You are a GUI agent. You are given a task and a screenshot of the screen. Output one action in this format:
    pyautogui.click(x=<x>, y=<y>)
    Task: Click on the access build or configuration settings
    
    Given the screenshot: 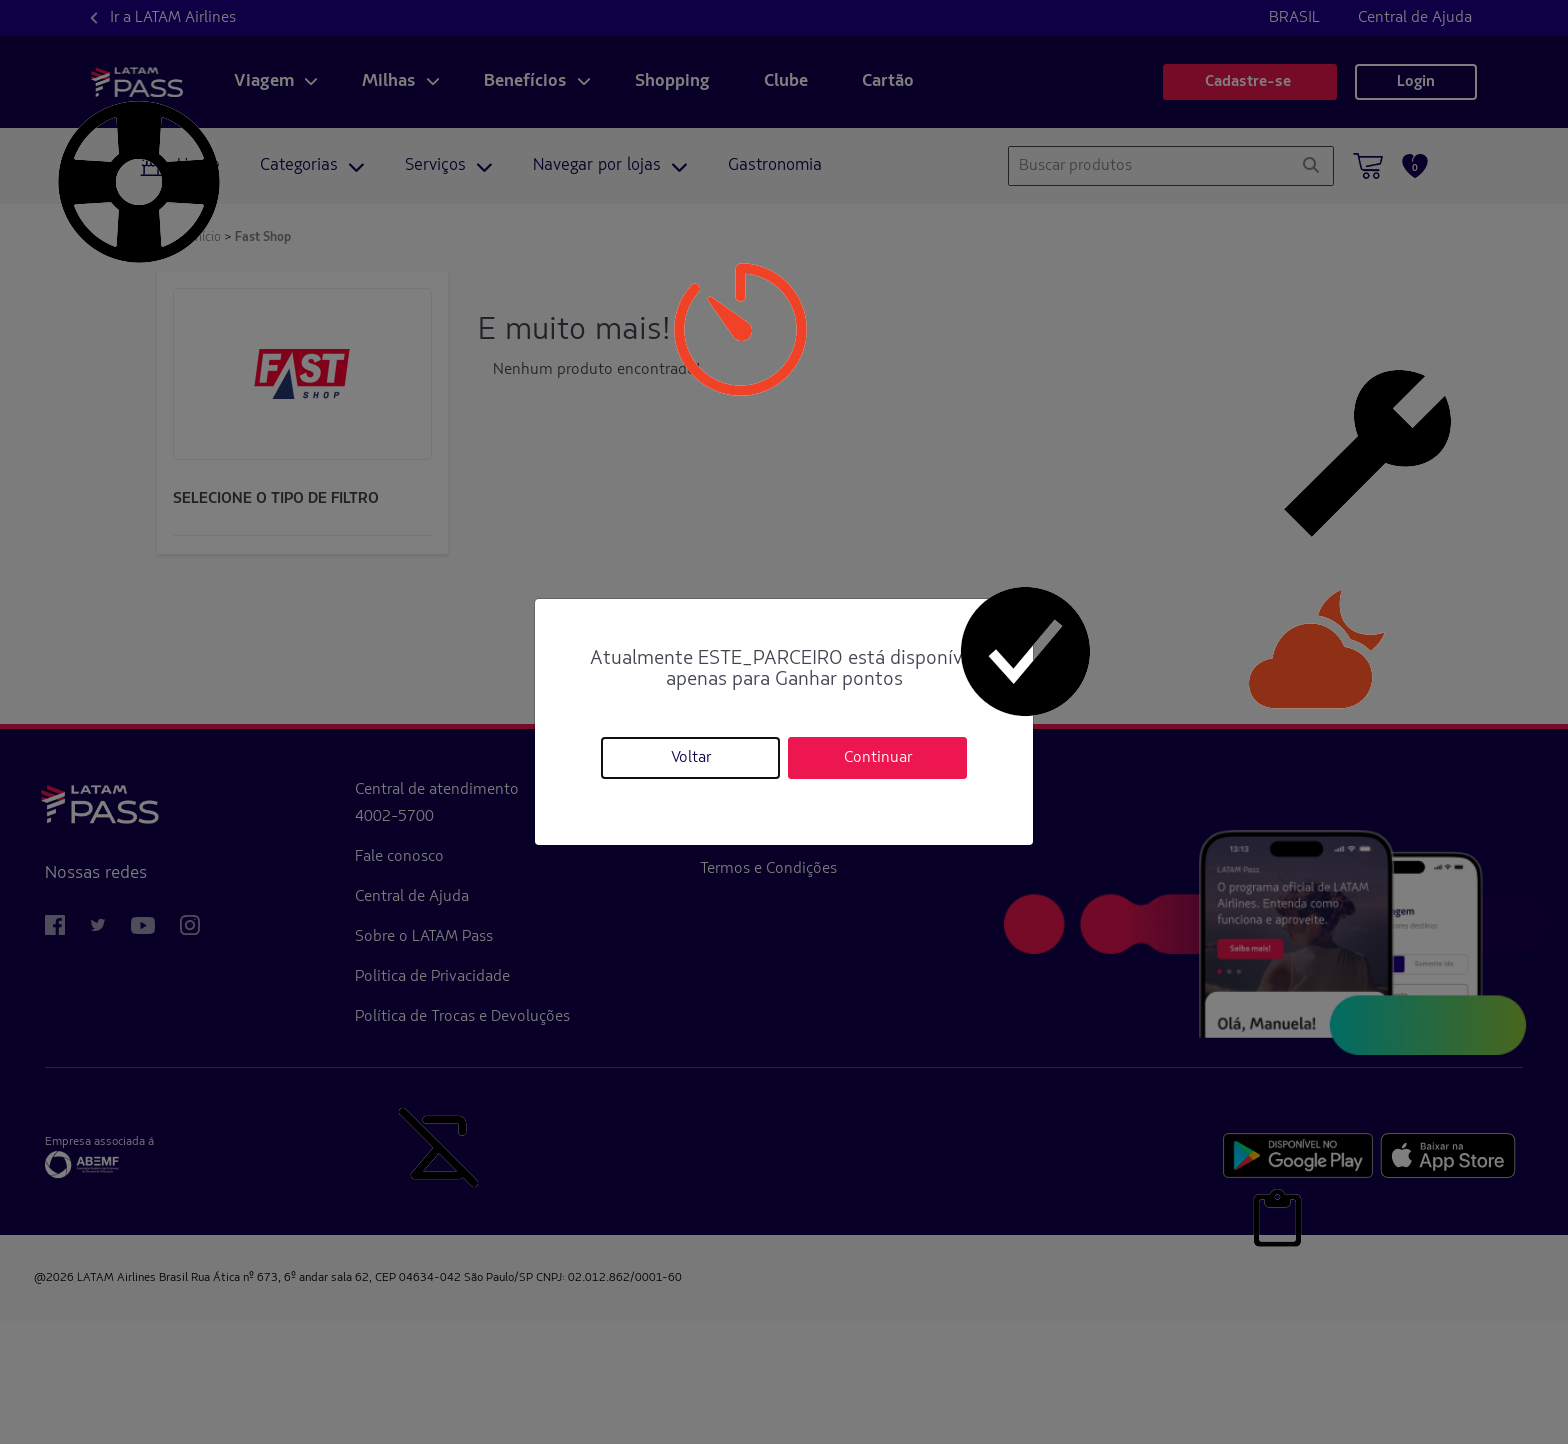 What is the action you would take?
    pyautogui.click(x=1367, y=453)
    